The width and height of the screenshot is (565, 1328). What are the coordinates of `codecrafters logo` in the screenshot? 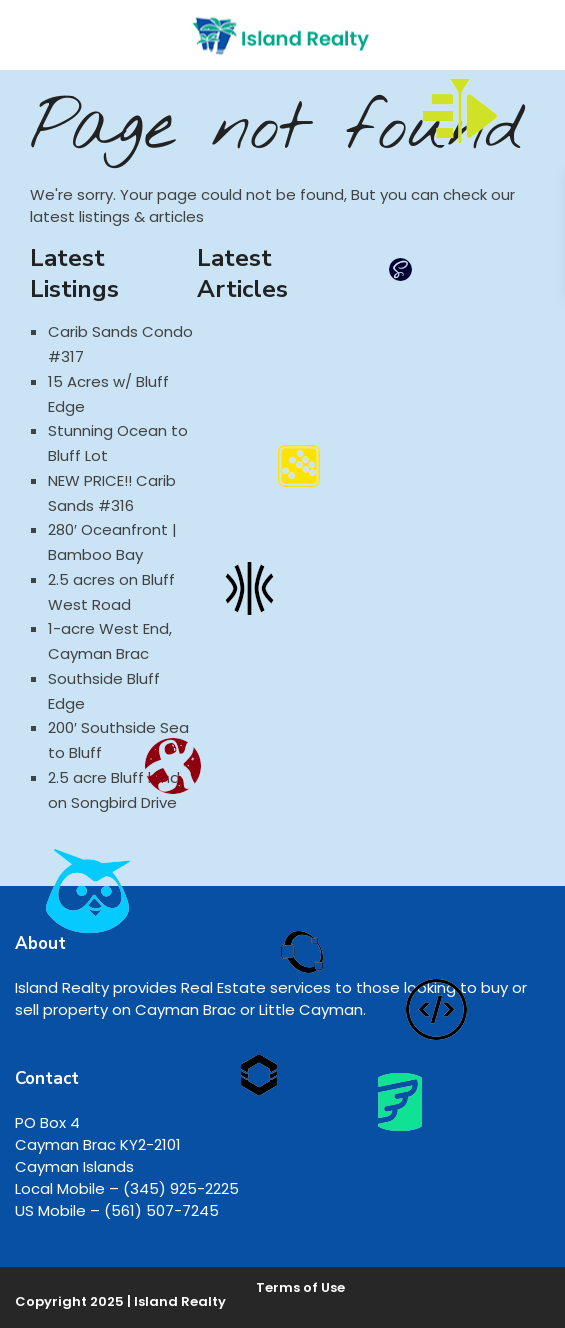 It's located at (436, 1009).